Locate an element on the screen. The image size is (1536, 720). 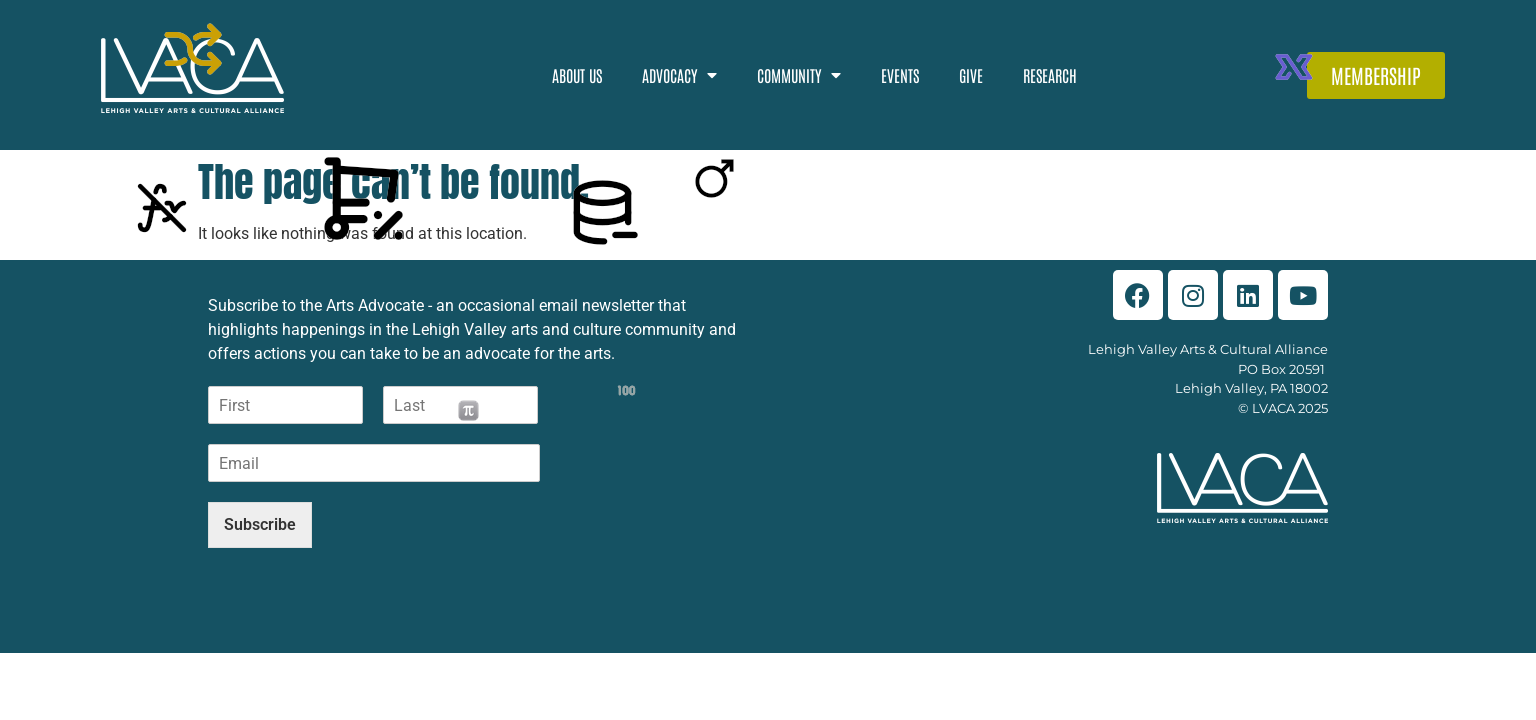
open mathematics or calculator application is located at coordinates (468, 410).